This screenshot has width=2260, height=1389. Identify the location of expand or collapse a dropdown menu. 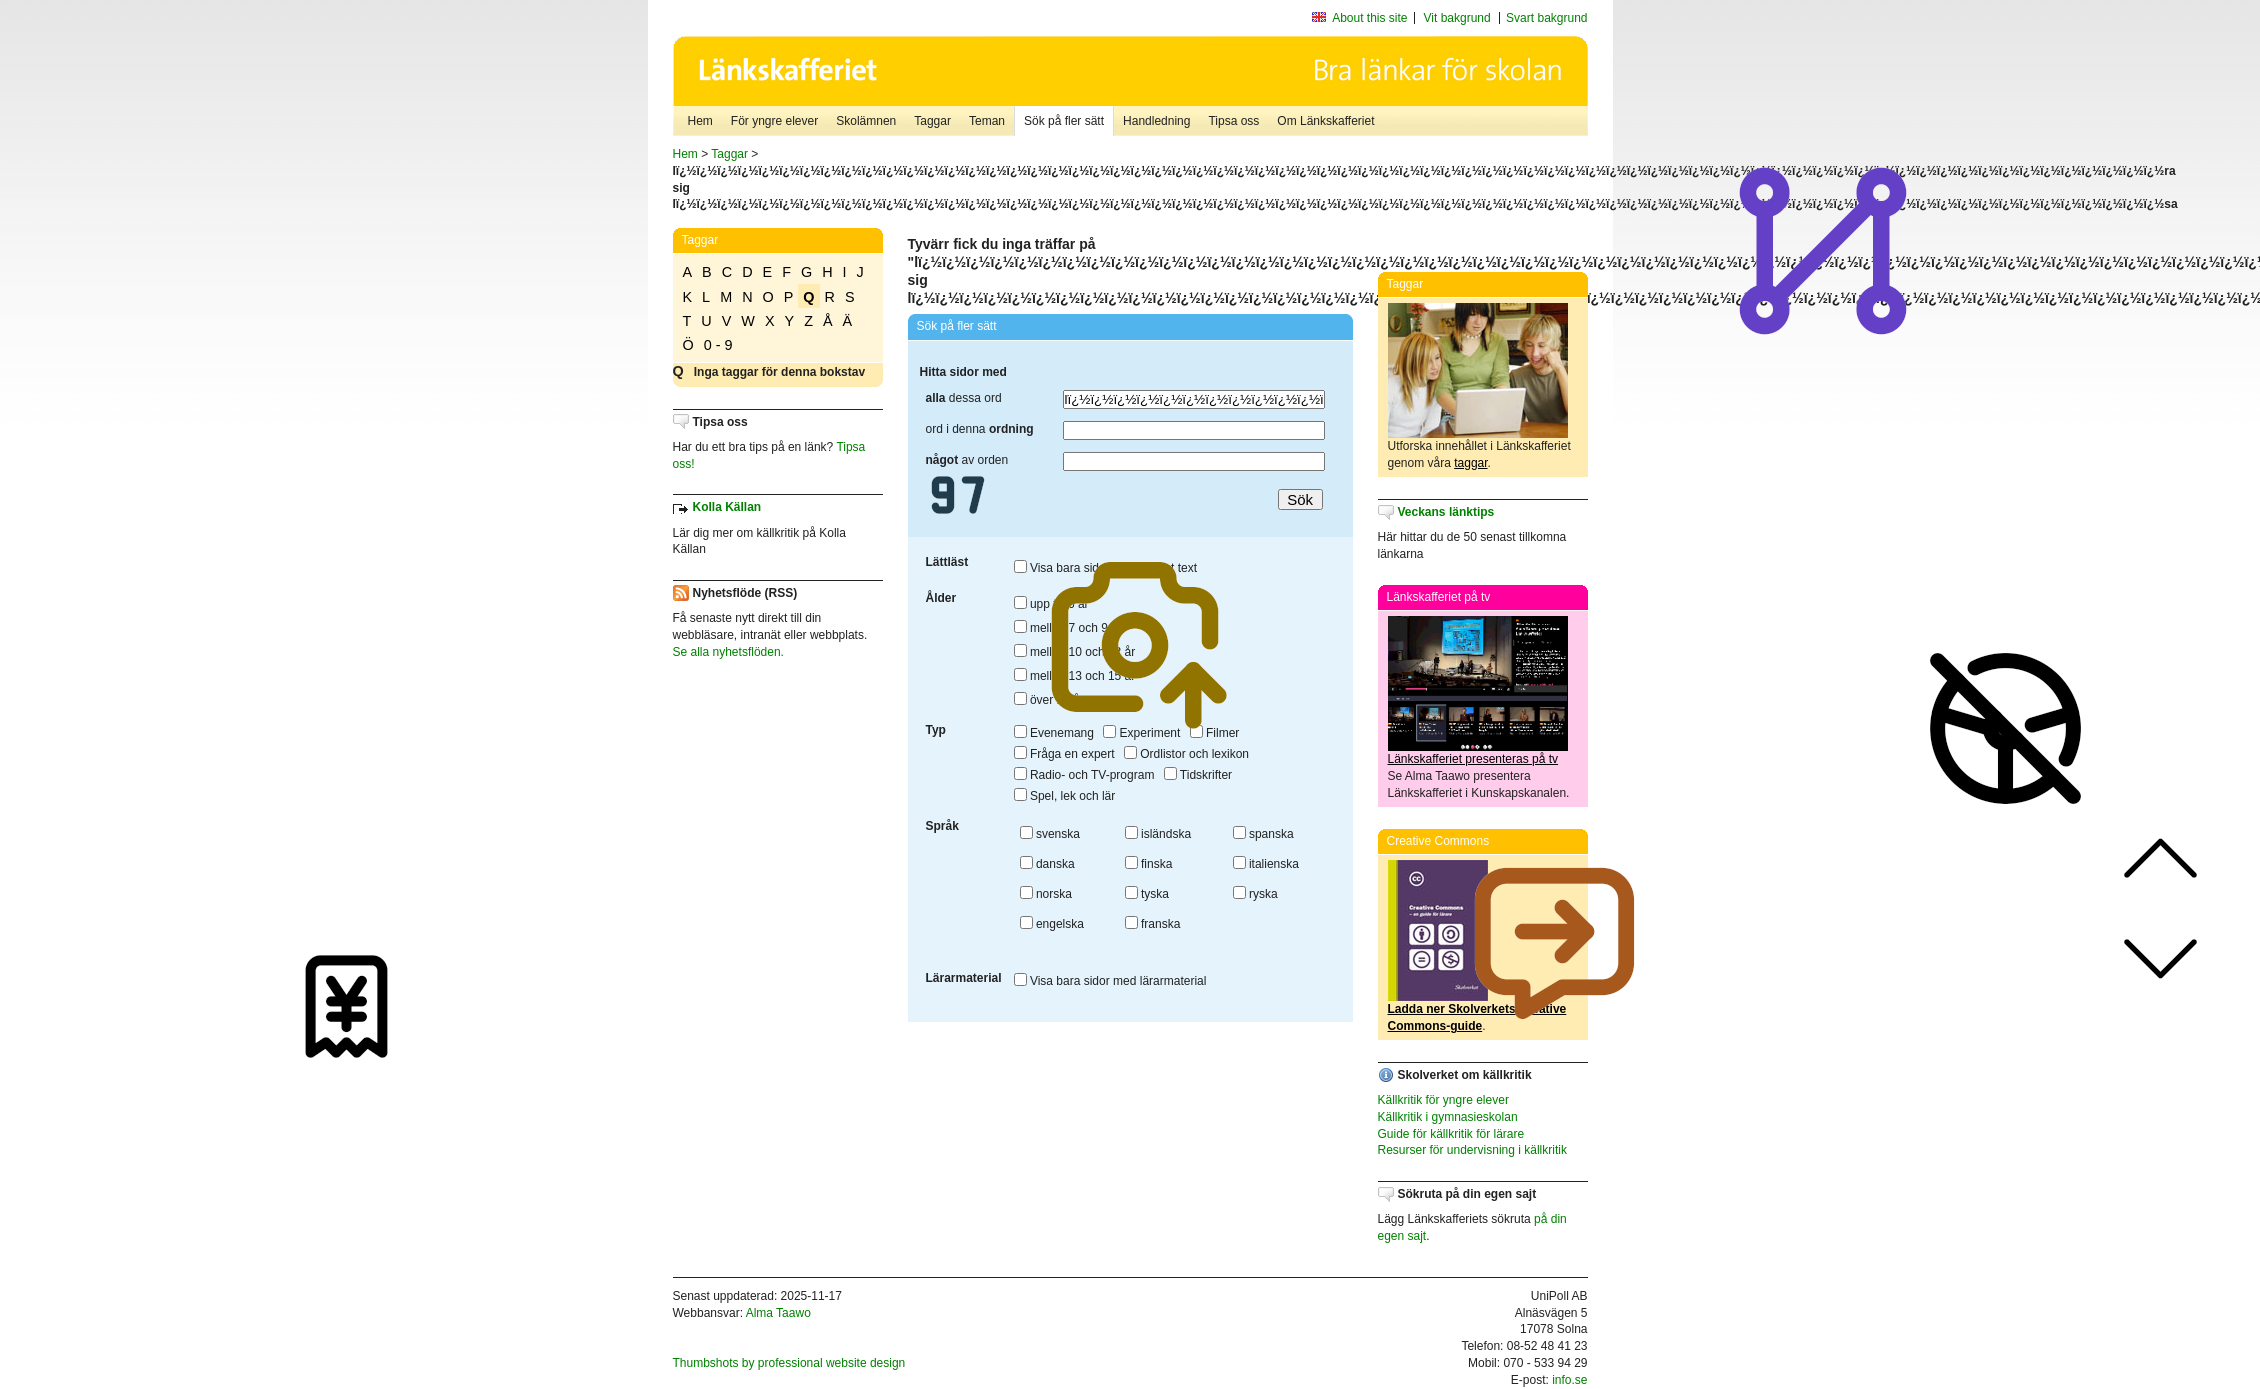
(2160, 908).